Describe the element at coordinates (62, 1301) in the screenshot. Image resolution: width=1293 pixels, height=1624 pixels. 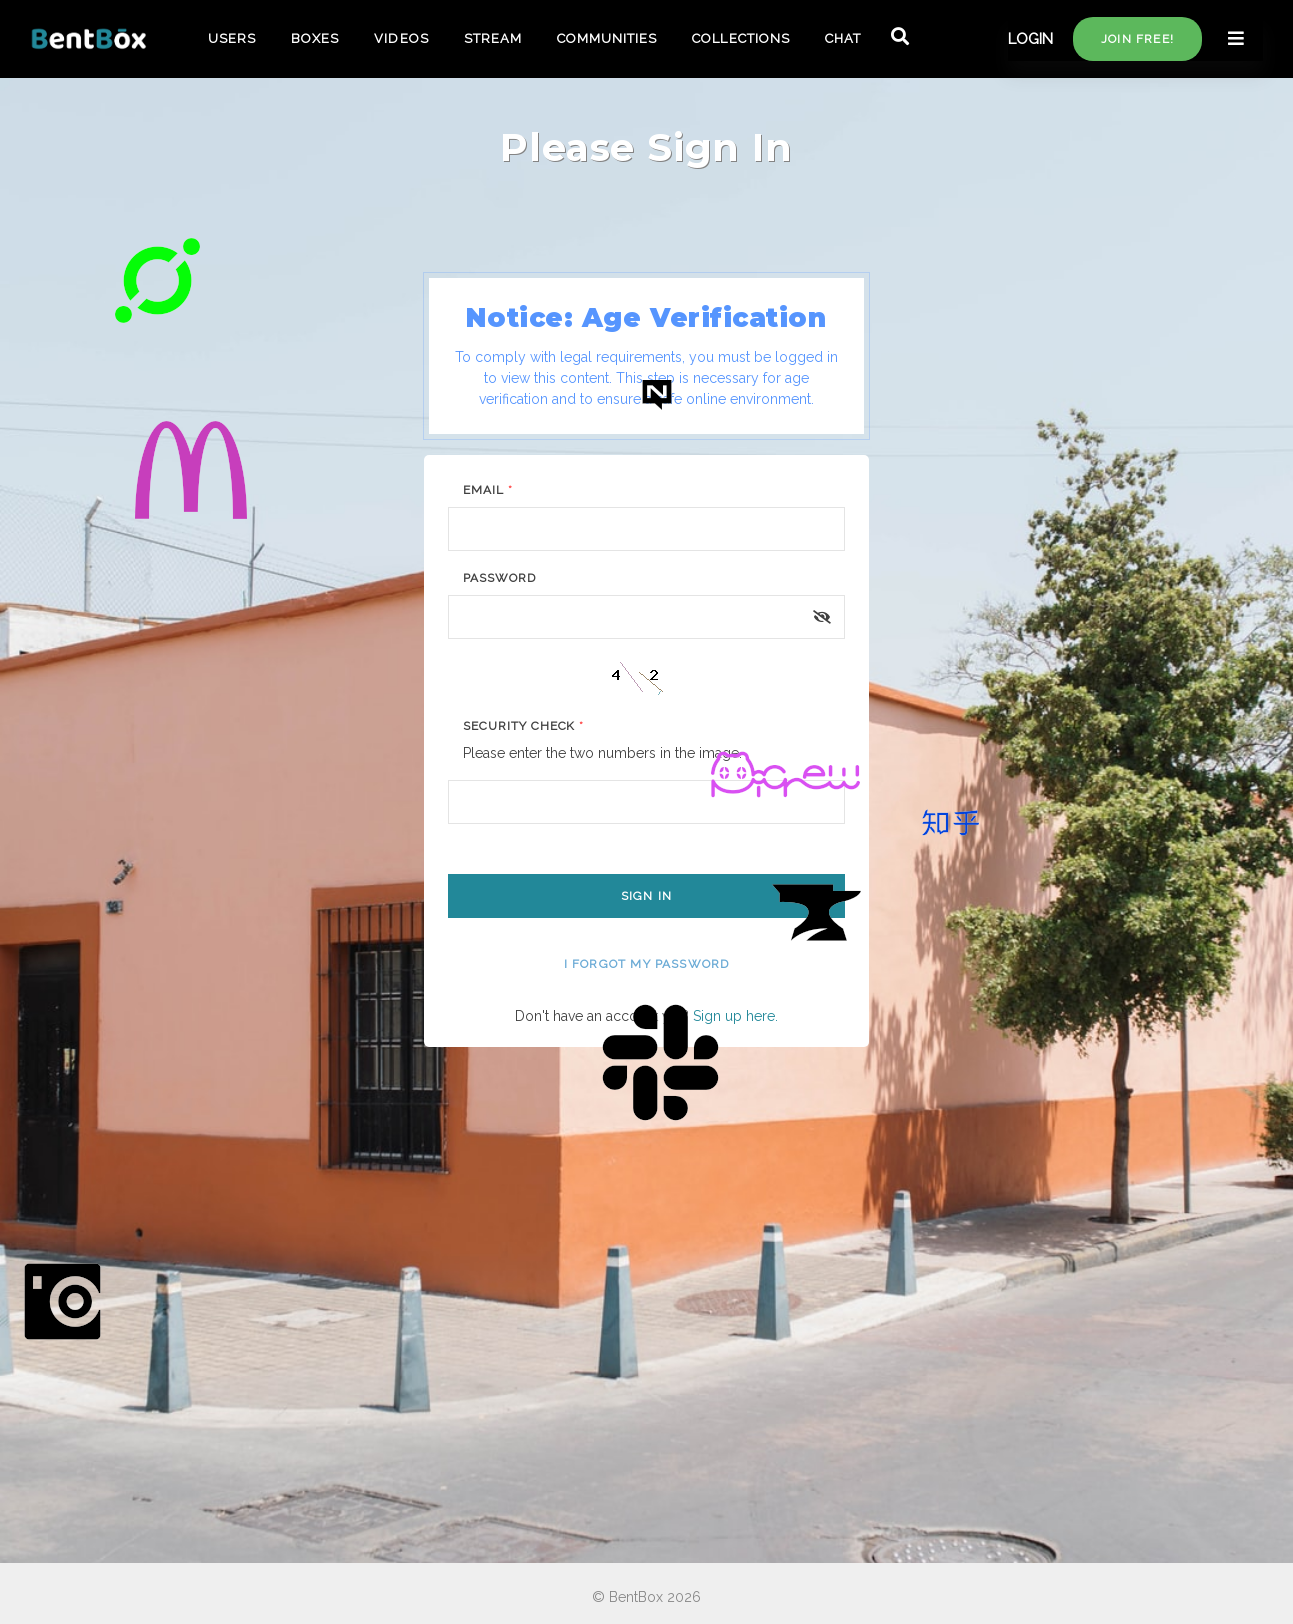
I see `access photo gallery or camera roll` at that location.